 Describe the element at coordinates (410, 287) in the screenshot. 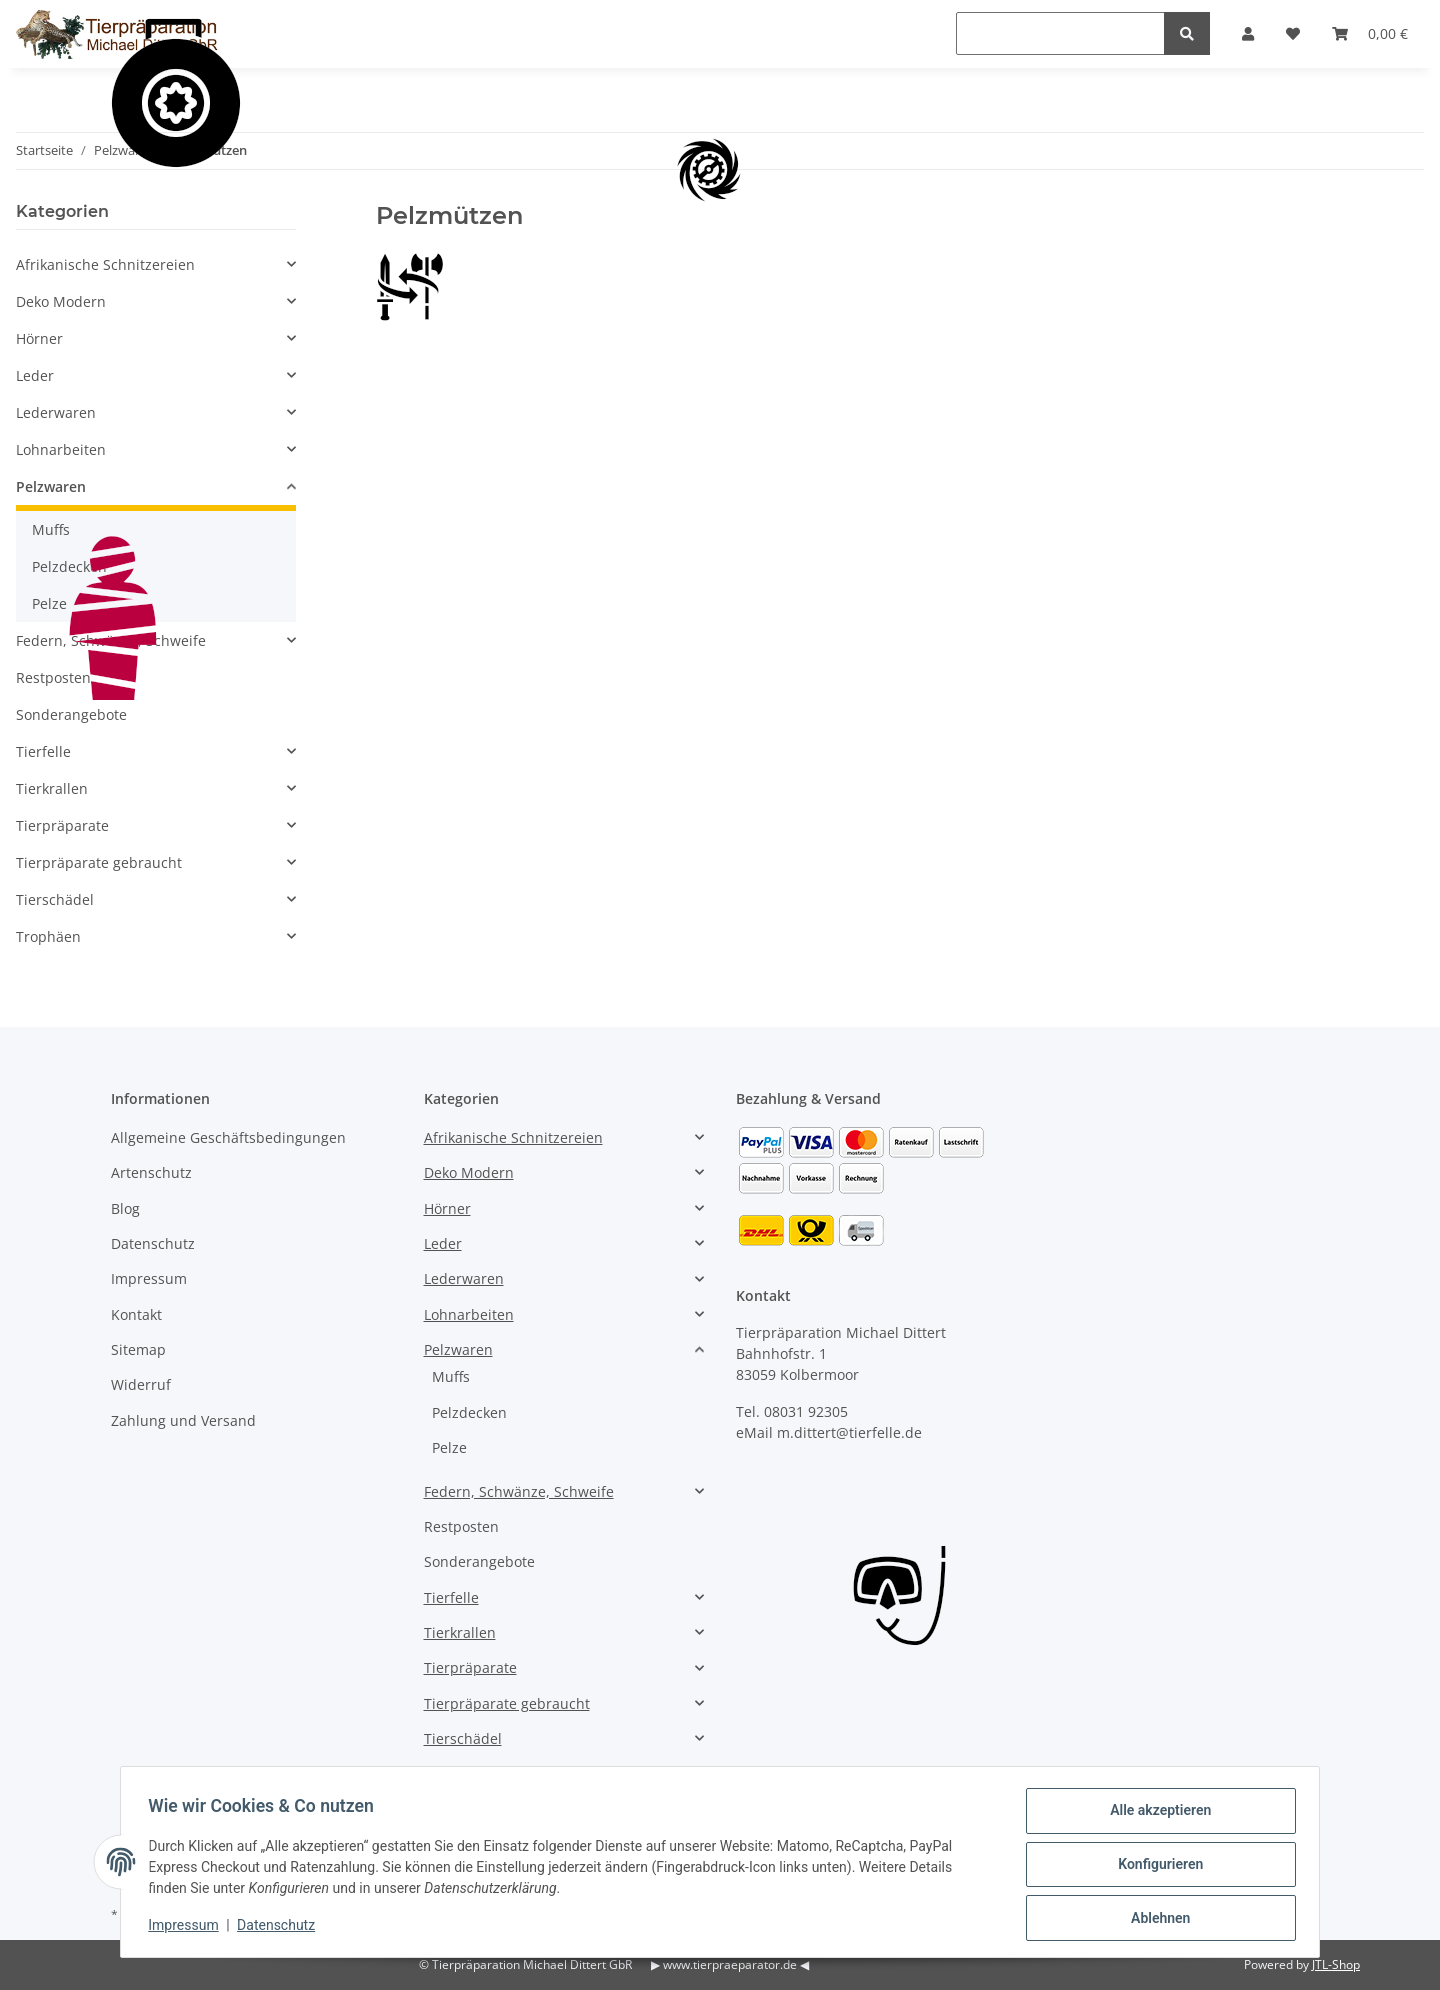

I see `switch between equipped weapons` at that location.